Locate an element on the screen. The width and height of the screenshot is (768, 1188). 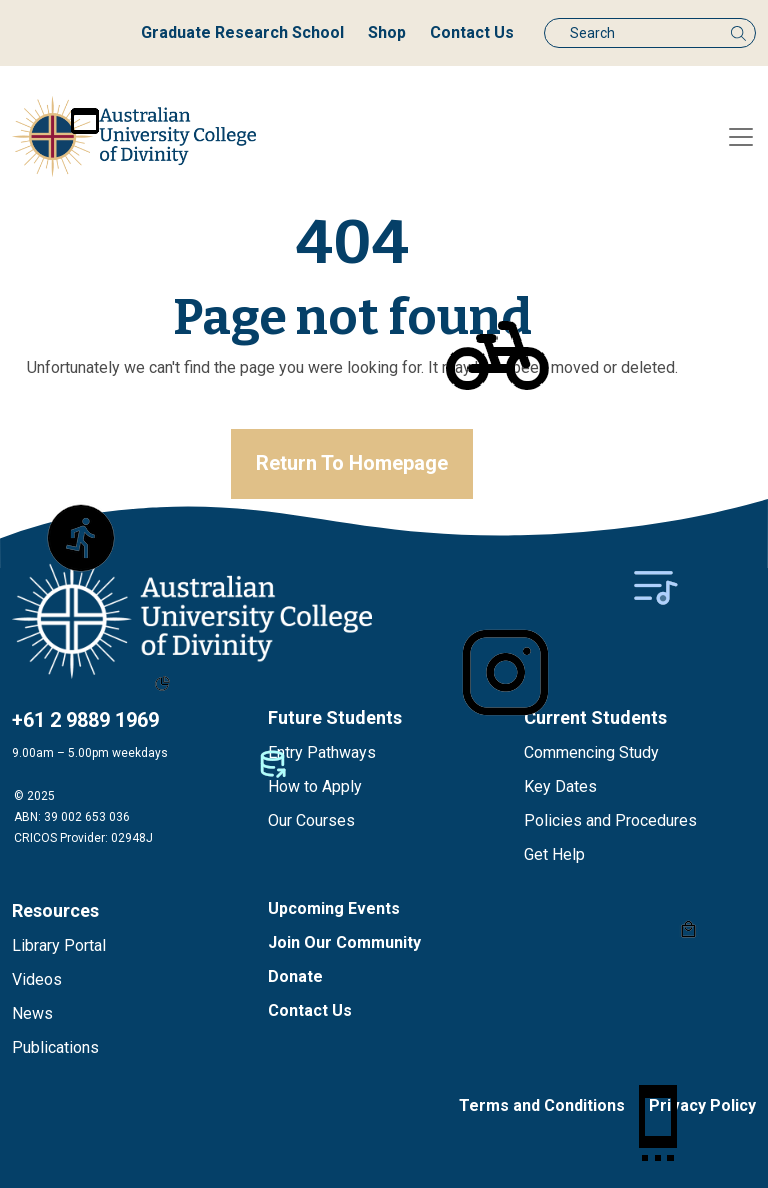
open a web browser or web view is located at coordinates (85, 121).